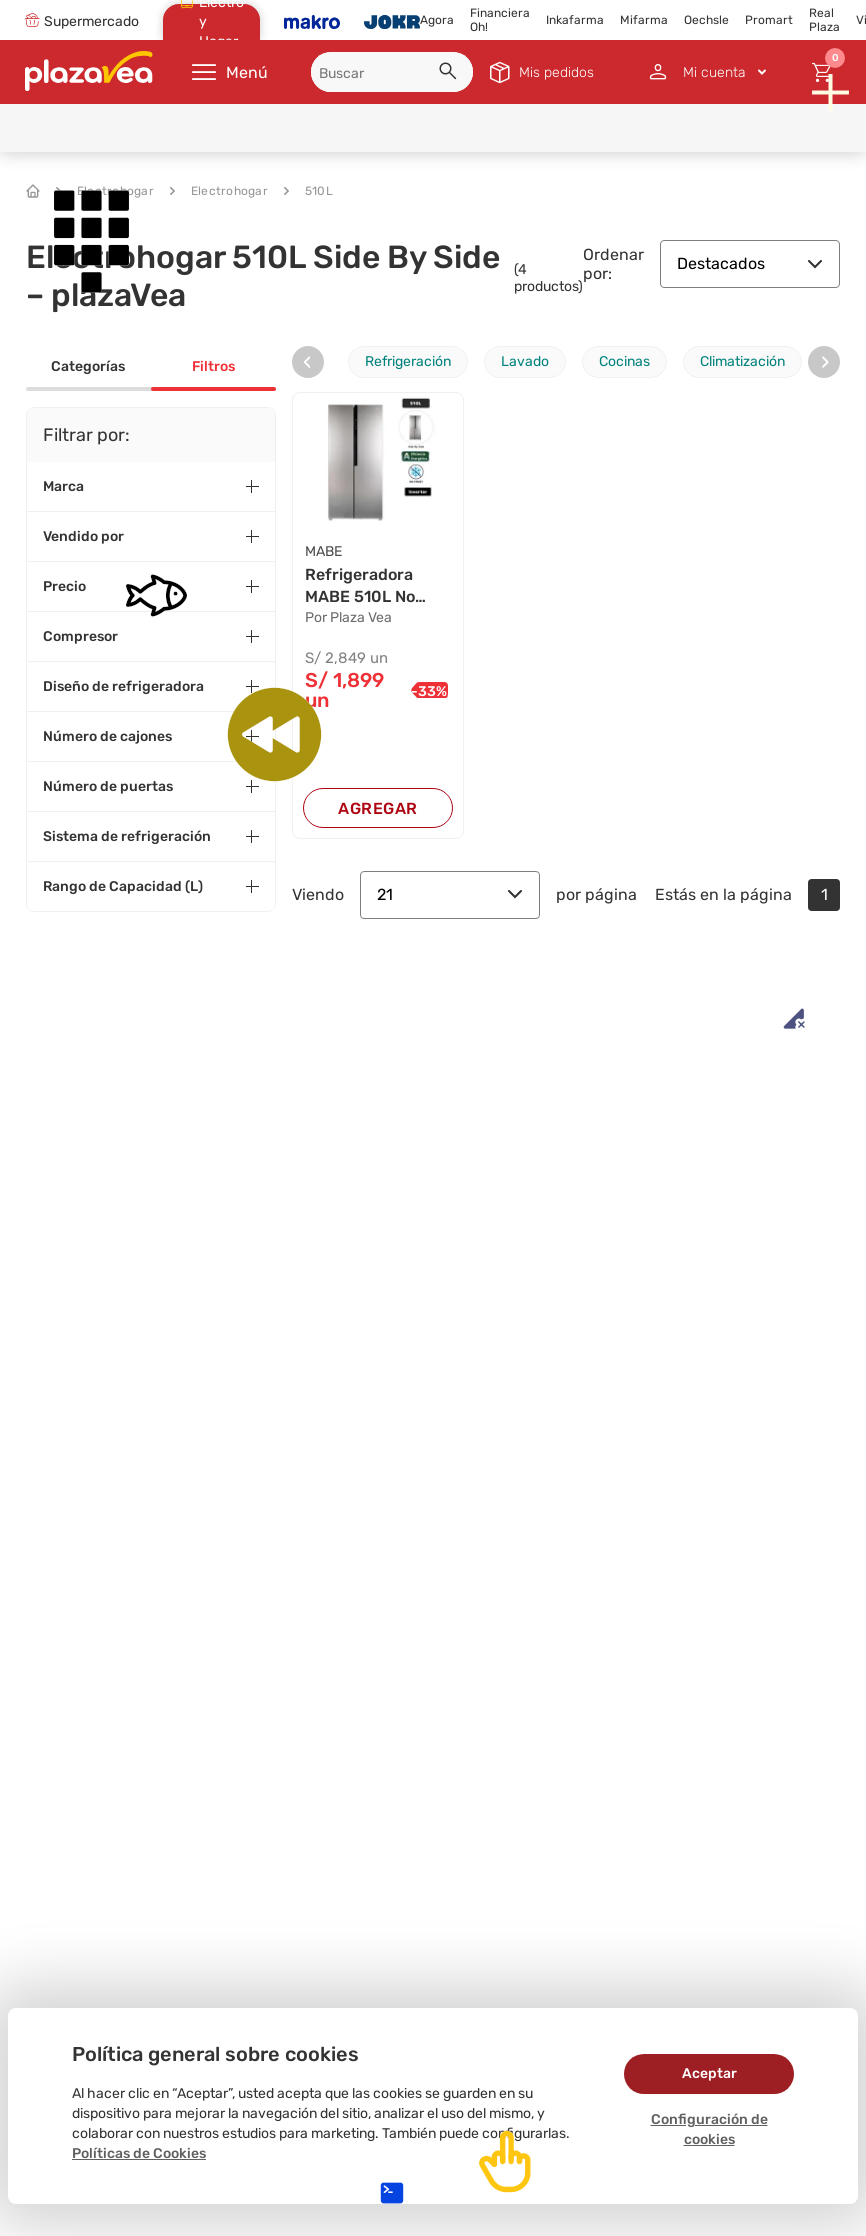 The width and height of the screenshot is (866, 2236). I want to click on add a new item, so click(830, 92).